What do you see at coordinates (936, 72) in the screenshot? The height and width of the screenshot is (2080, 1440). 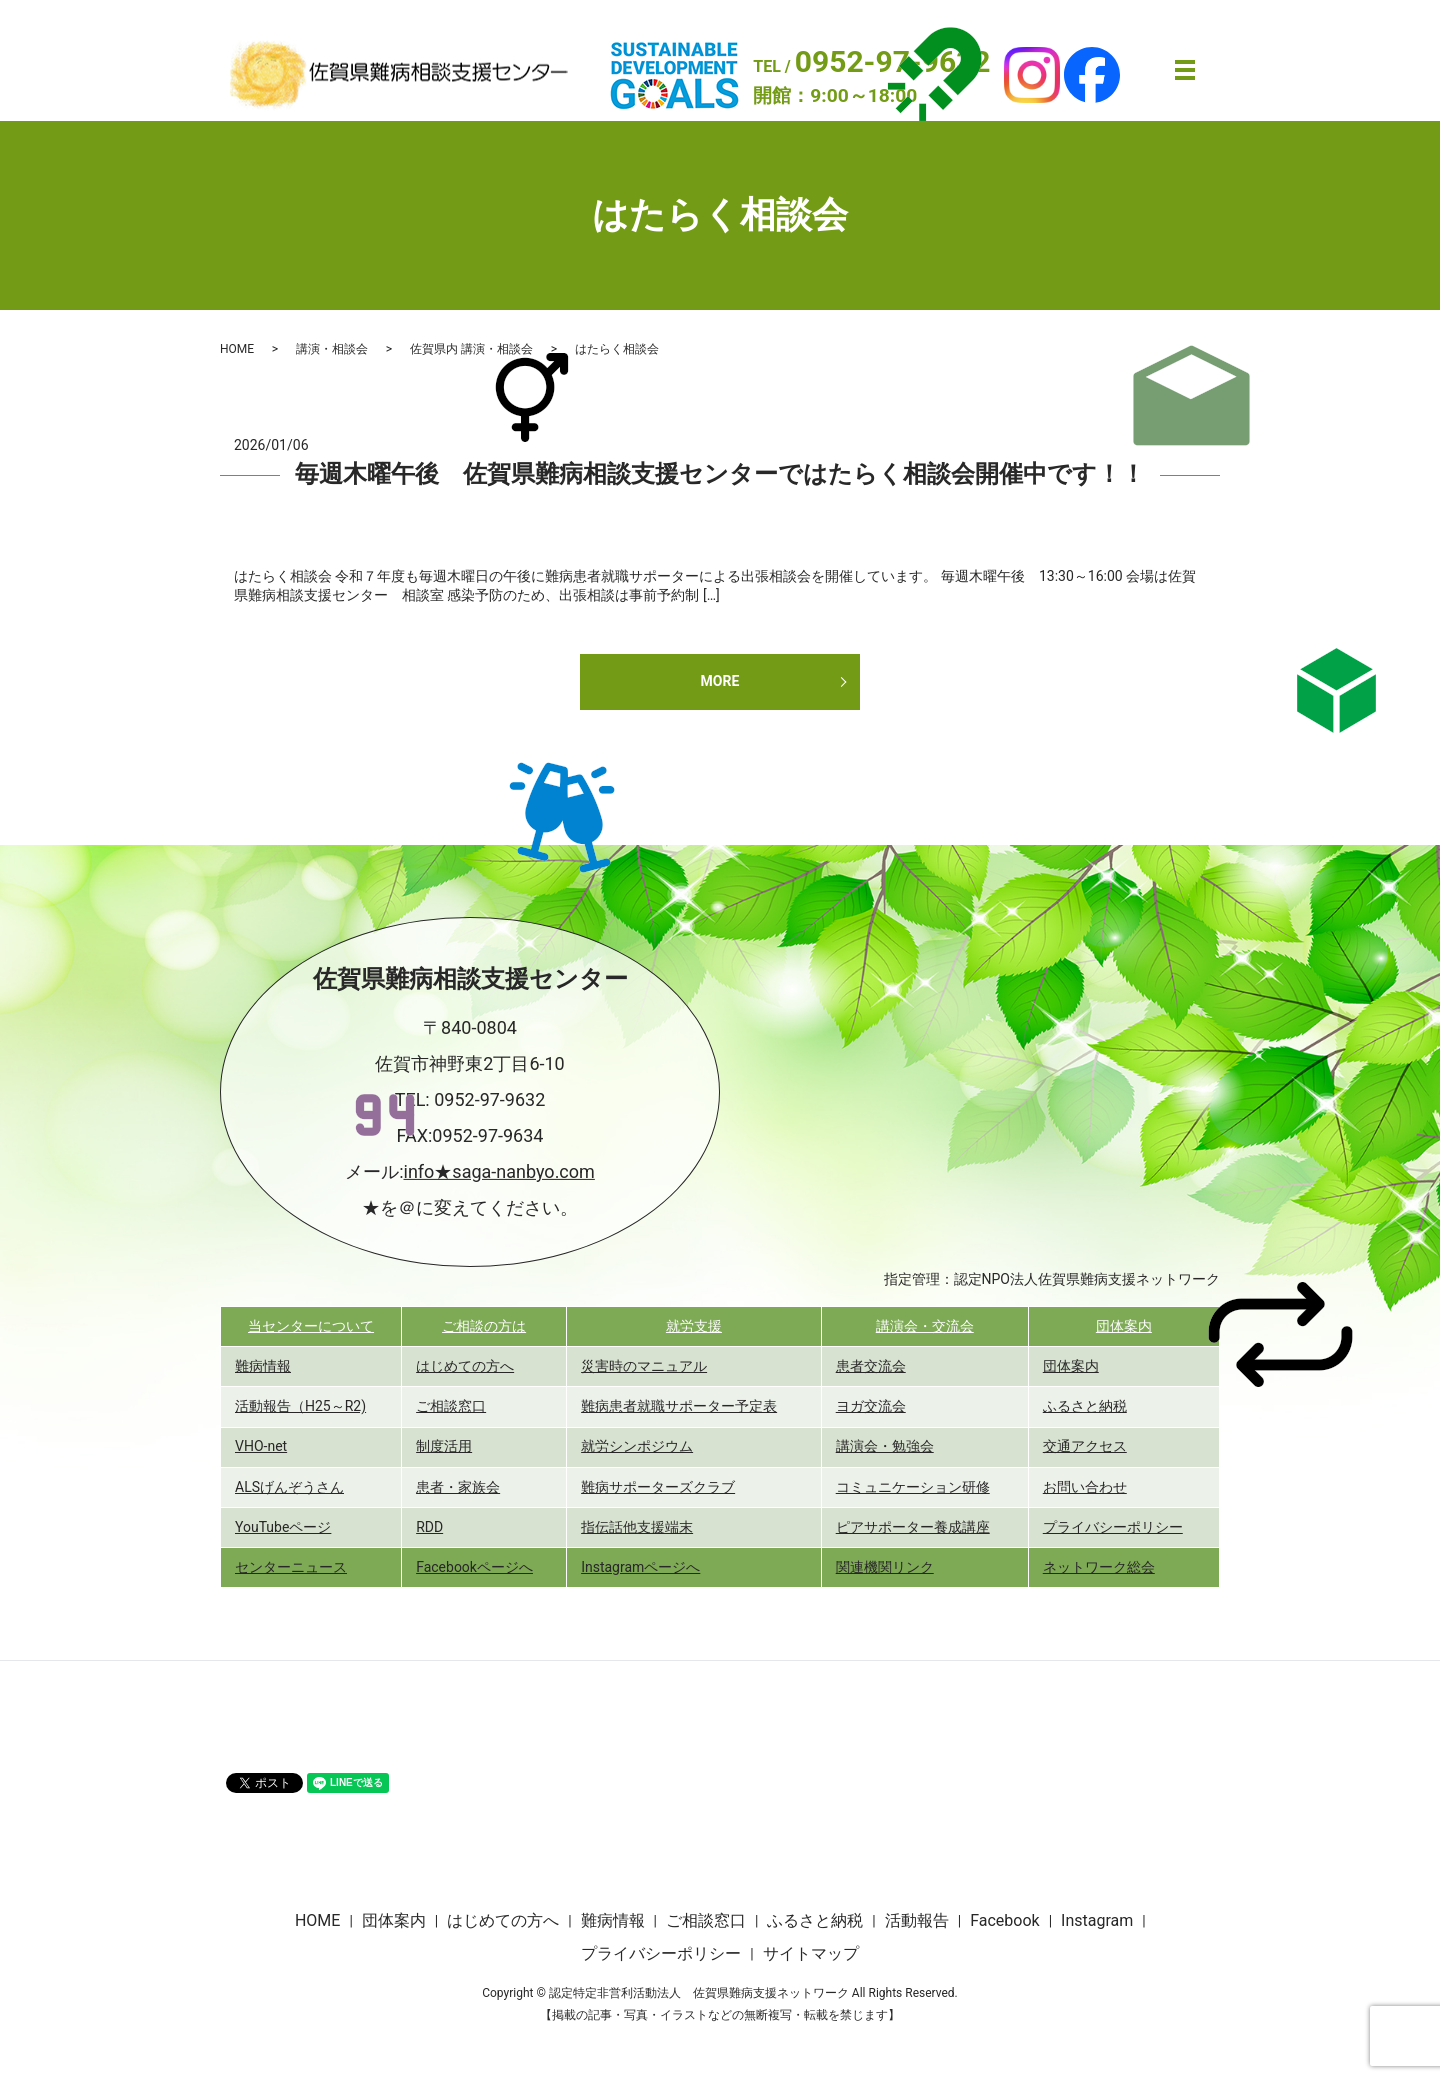 I see `attract or pull related items together` at bounding box center [936, 72].